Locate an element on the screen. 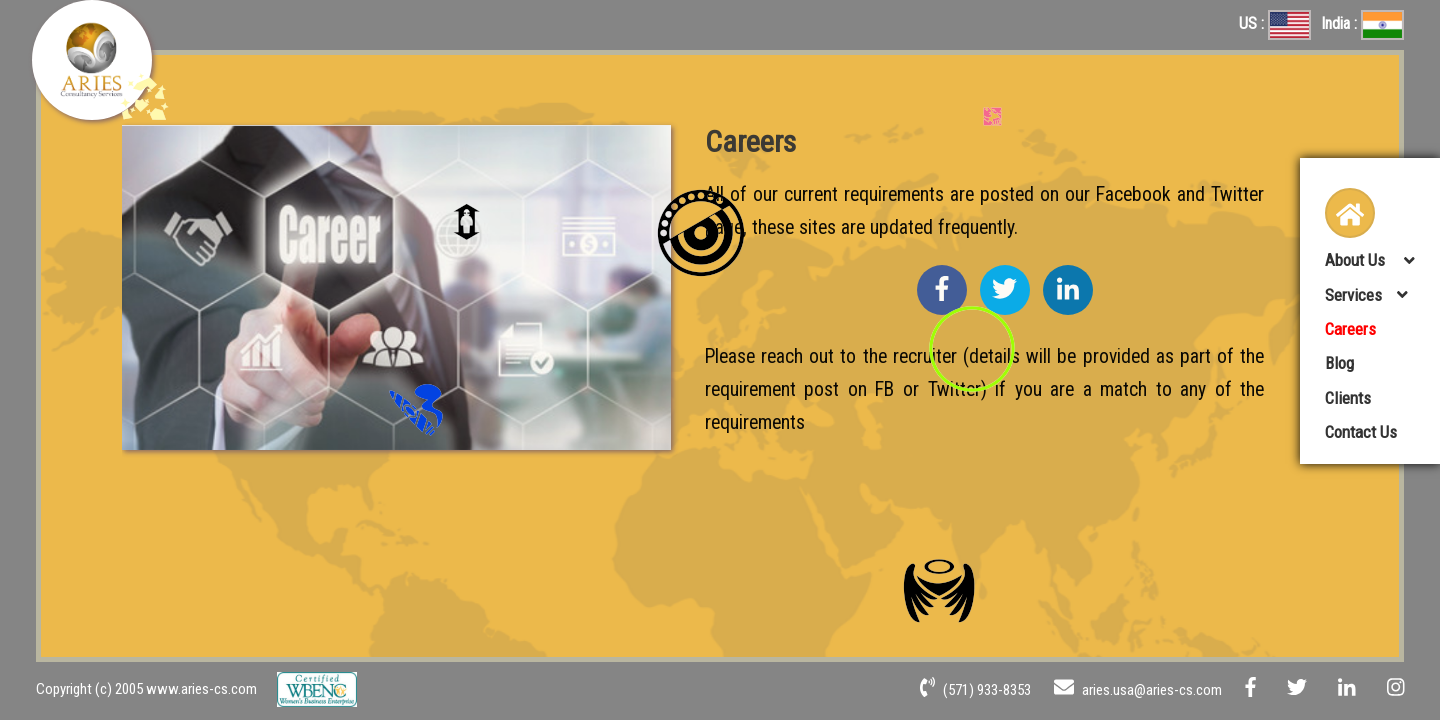 The height and width of the screenshot is (720, 1440). unselected radio button or toggle option is located at coordinates (972, 349).